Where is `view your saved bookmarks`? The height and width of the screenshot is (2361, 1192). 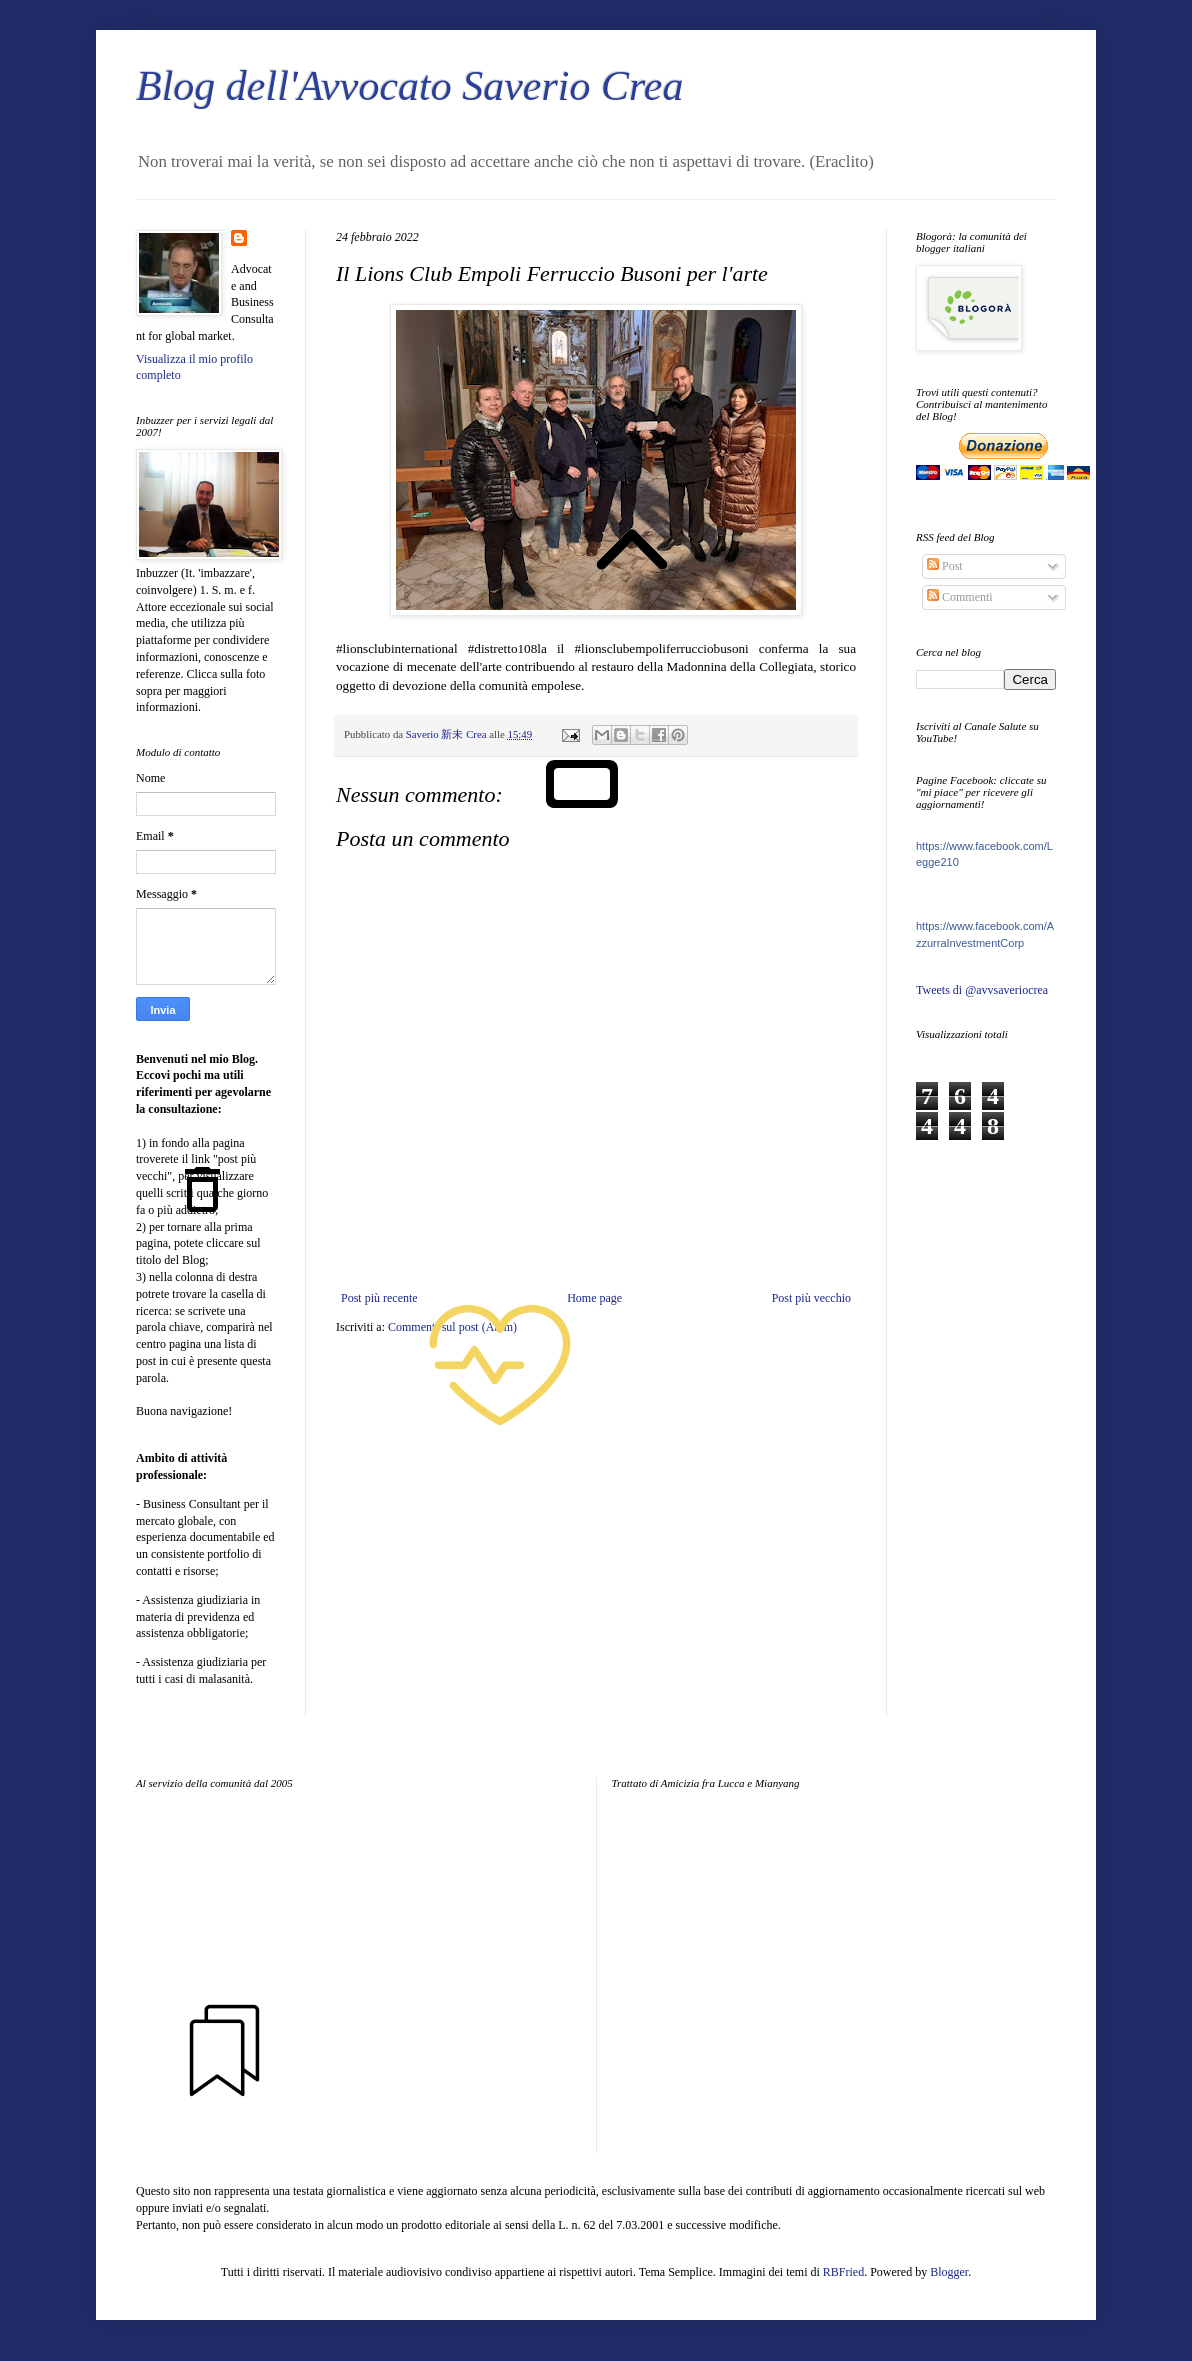
view your saved bookmarks is located at coordinates (224, 2050).